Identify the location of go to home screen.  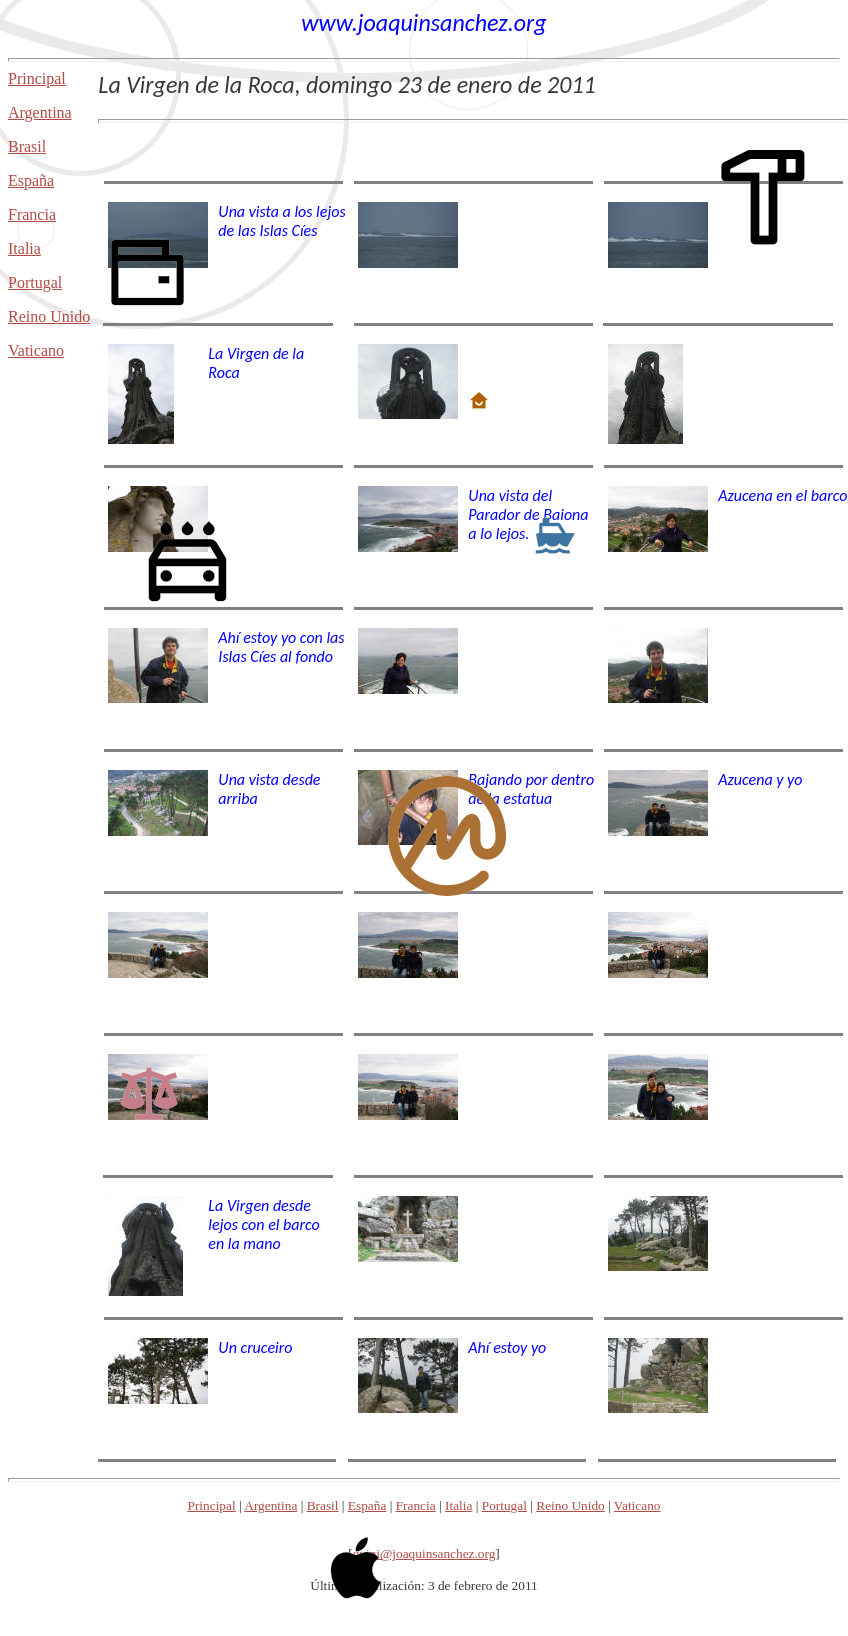
(479, 401).